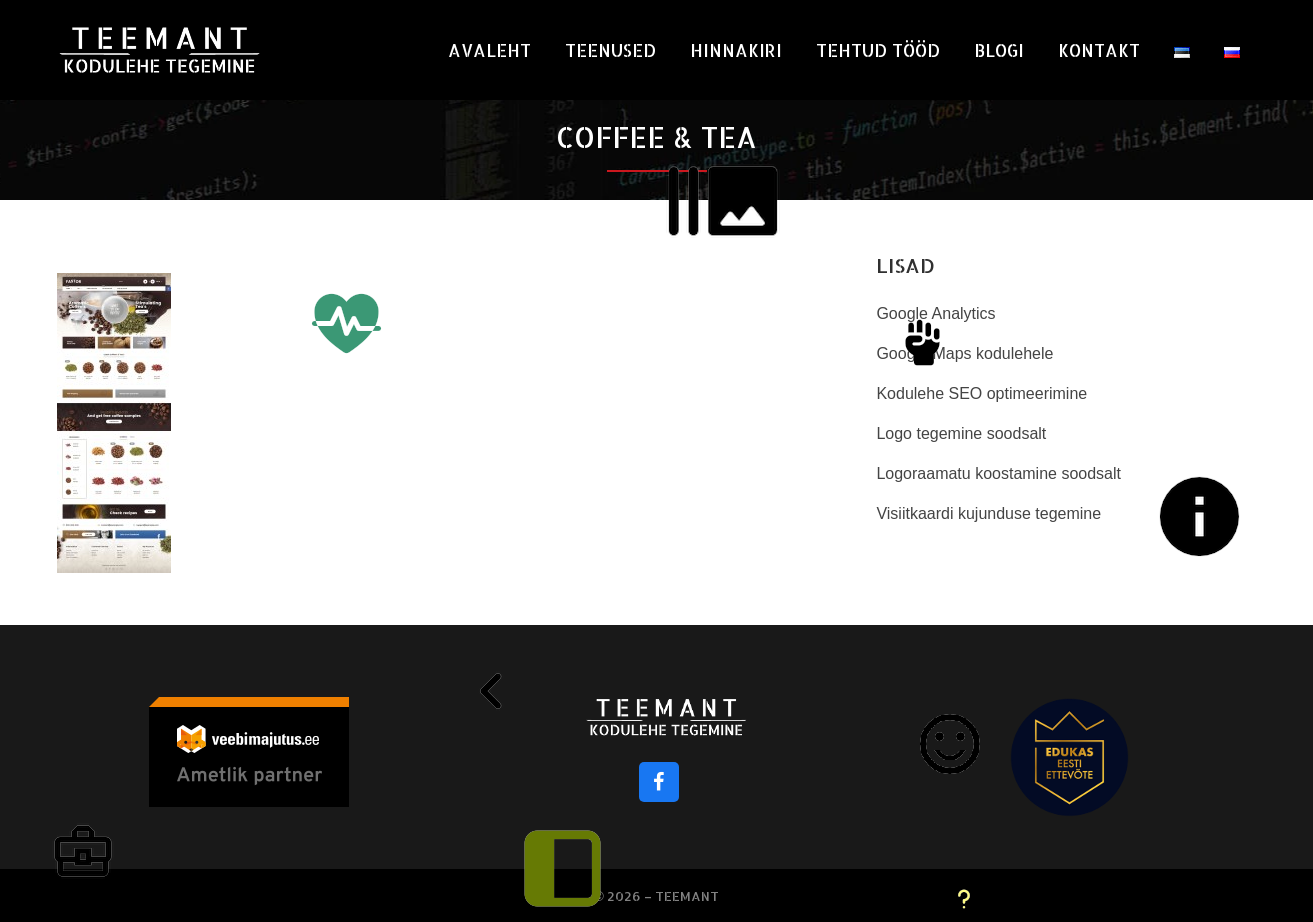 The image size is (1313, 922). Describe the element at coordinates (491, 691) in the screenshot. I see `go back to the previous screen` at that location.